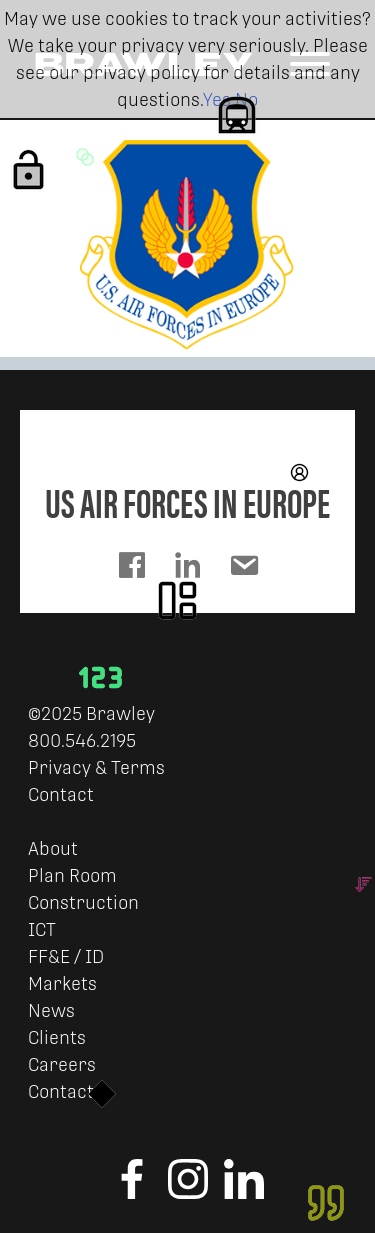  I want to click on exclude overlapping elements from selection, so click(85, 157).